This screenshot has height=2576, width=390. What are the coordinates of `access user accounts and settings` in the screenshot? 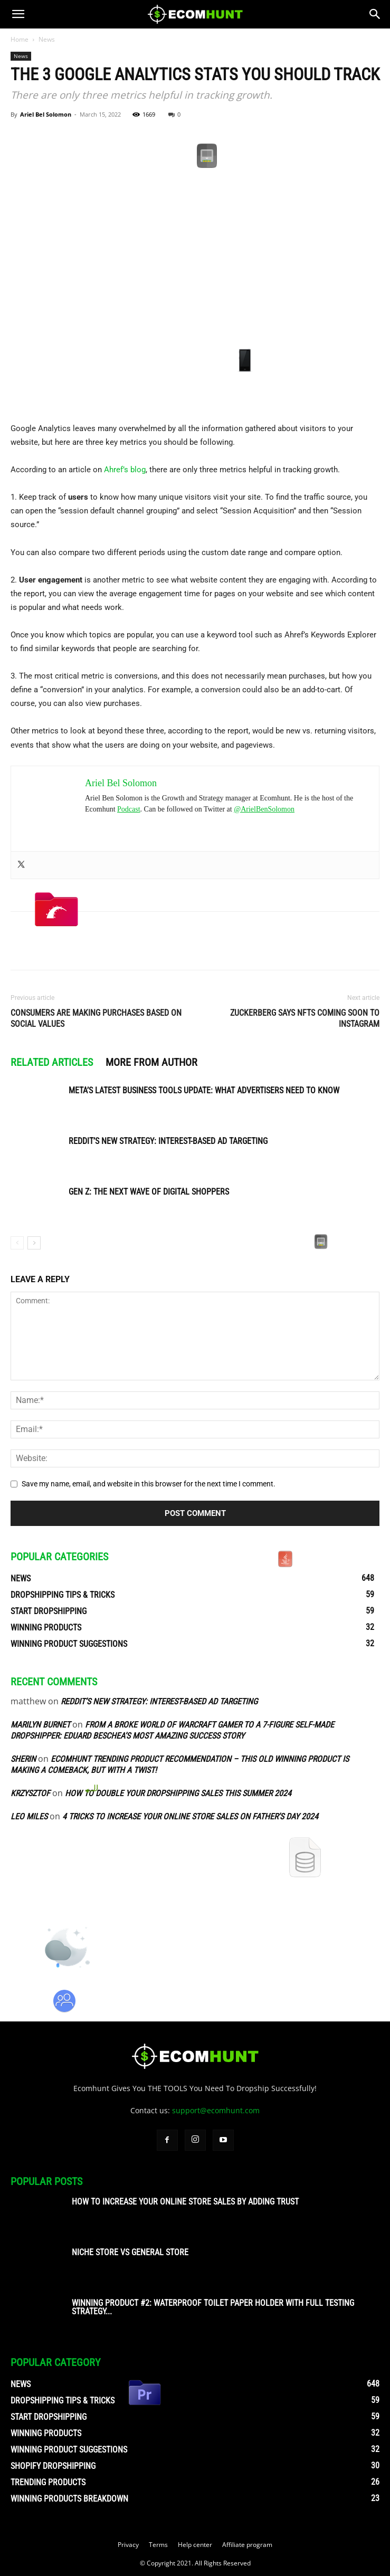 It's located at (64, 2001).